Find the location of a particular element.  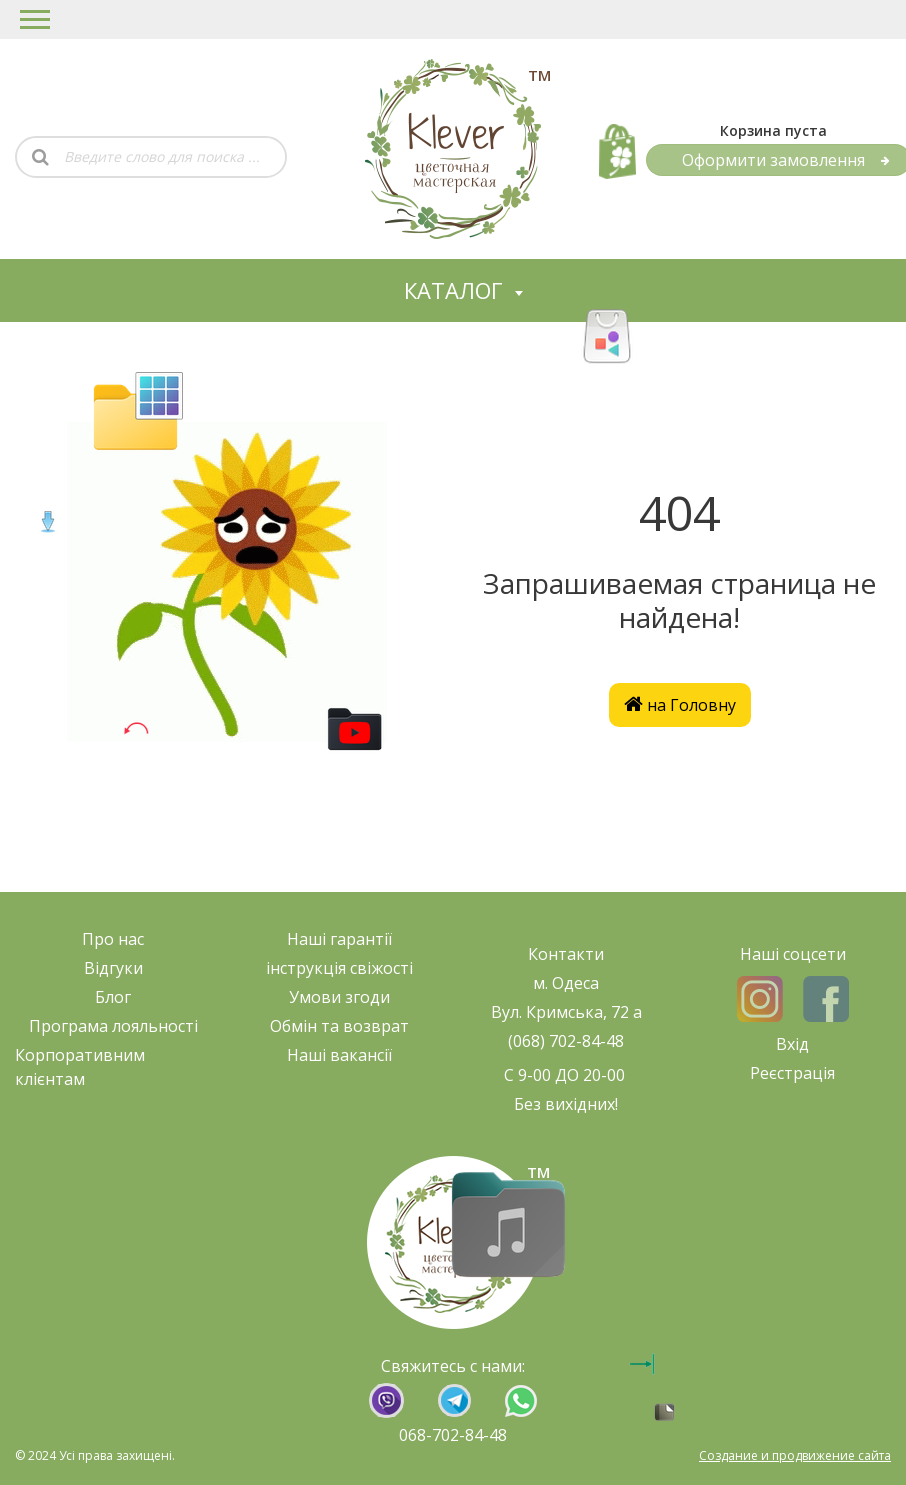

change desktop wallpaper settings is located at coordinates (664, 1411).